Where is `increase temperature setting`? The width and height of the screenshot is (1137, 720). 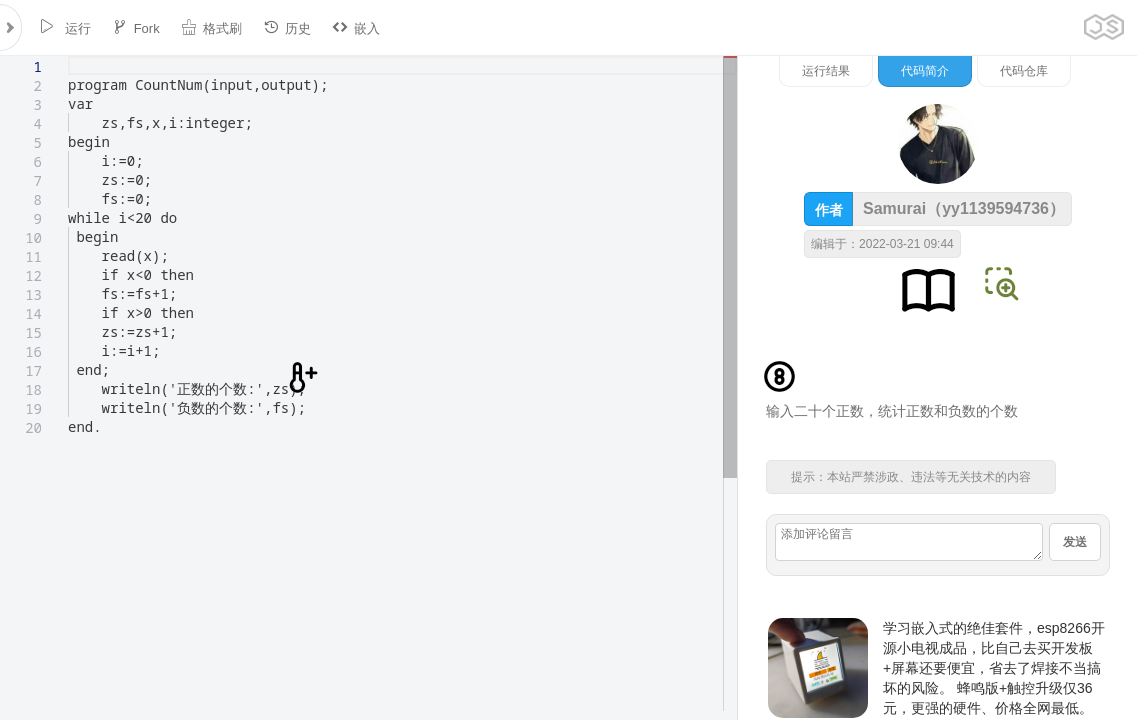
increase temperature setting is located at coordinates (300, 377).